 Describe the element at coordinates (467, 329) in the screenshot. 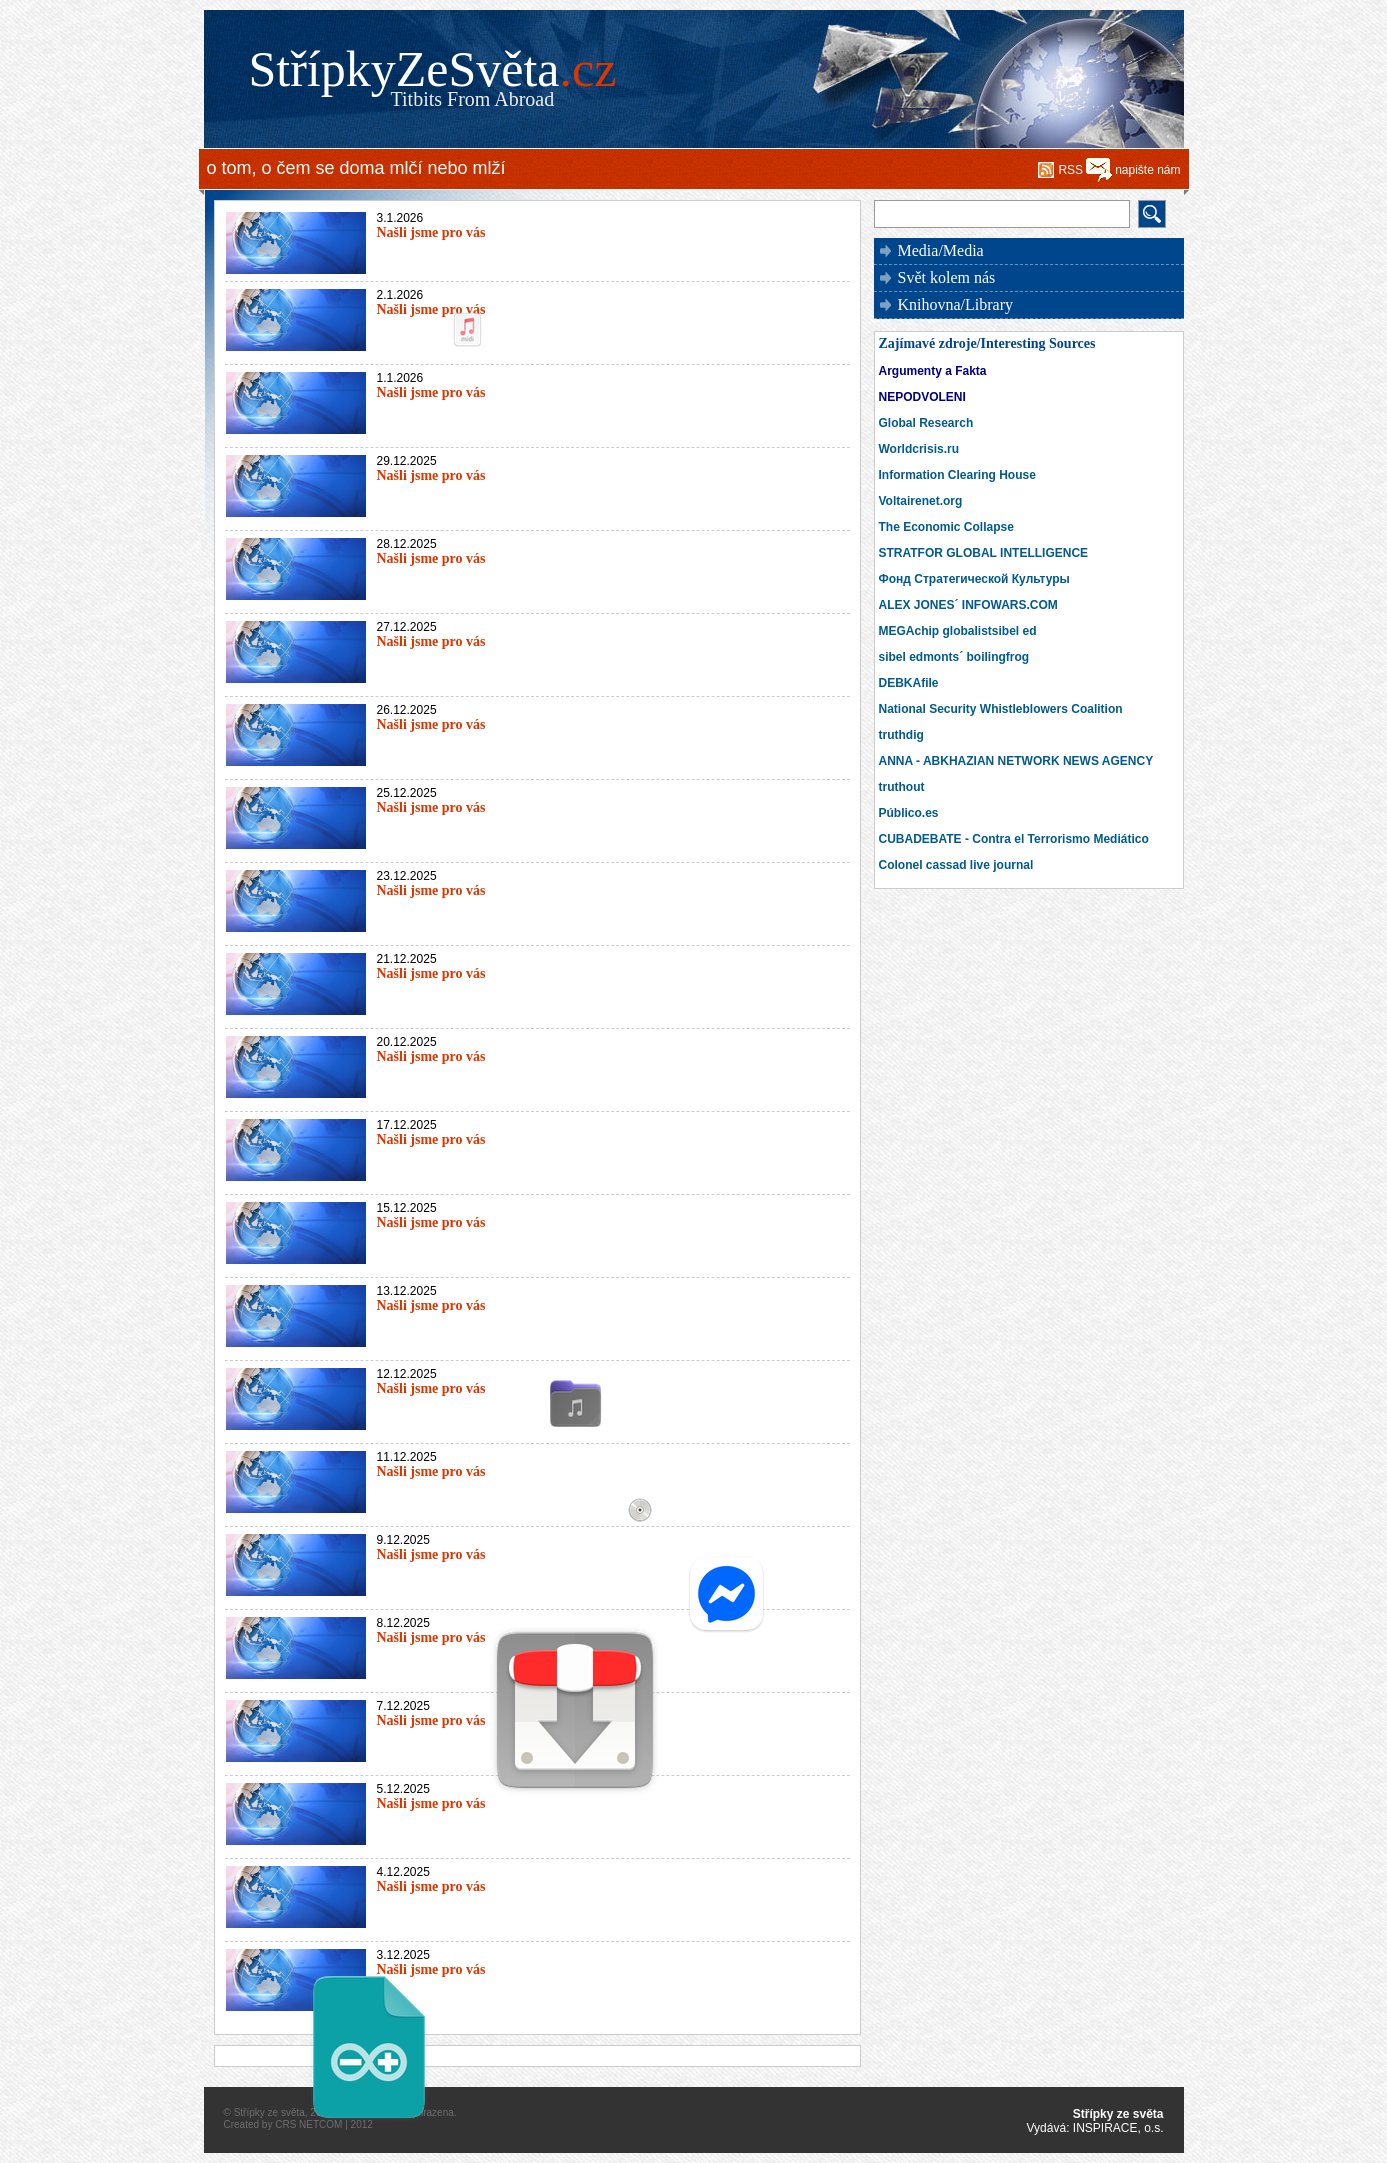

I see `a midi audio file` at that location.